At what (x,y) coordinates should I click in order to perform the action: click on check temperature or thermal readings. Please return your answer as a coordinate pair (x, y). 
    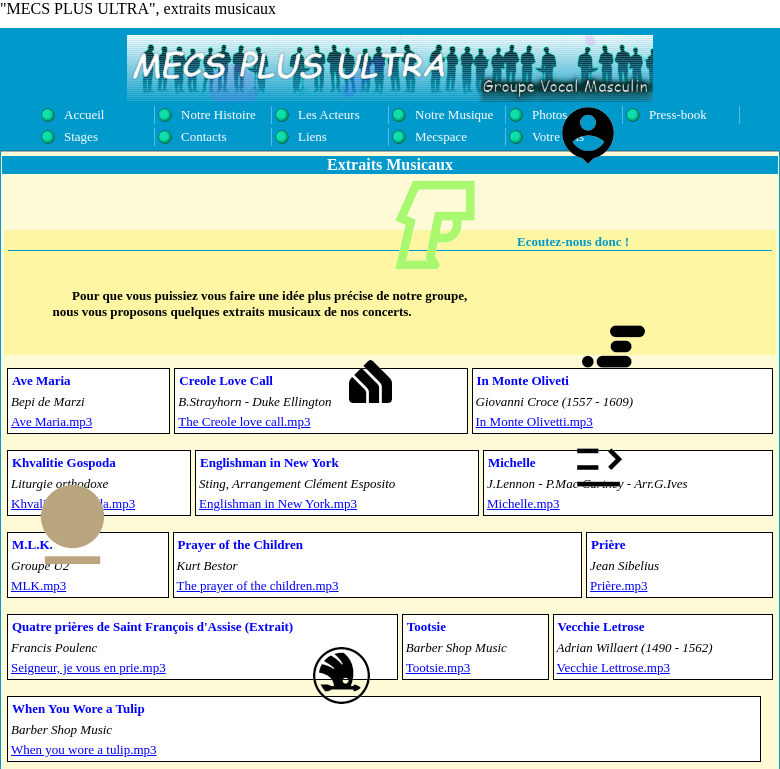
    Looking at the image, I should click on (435, 225).